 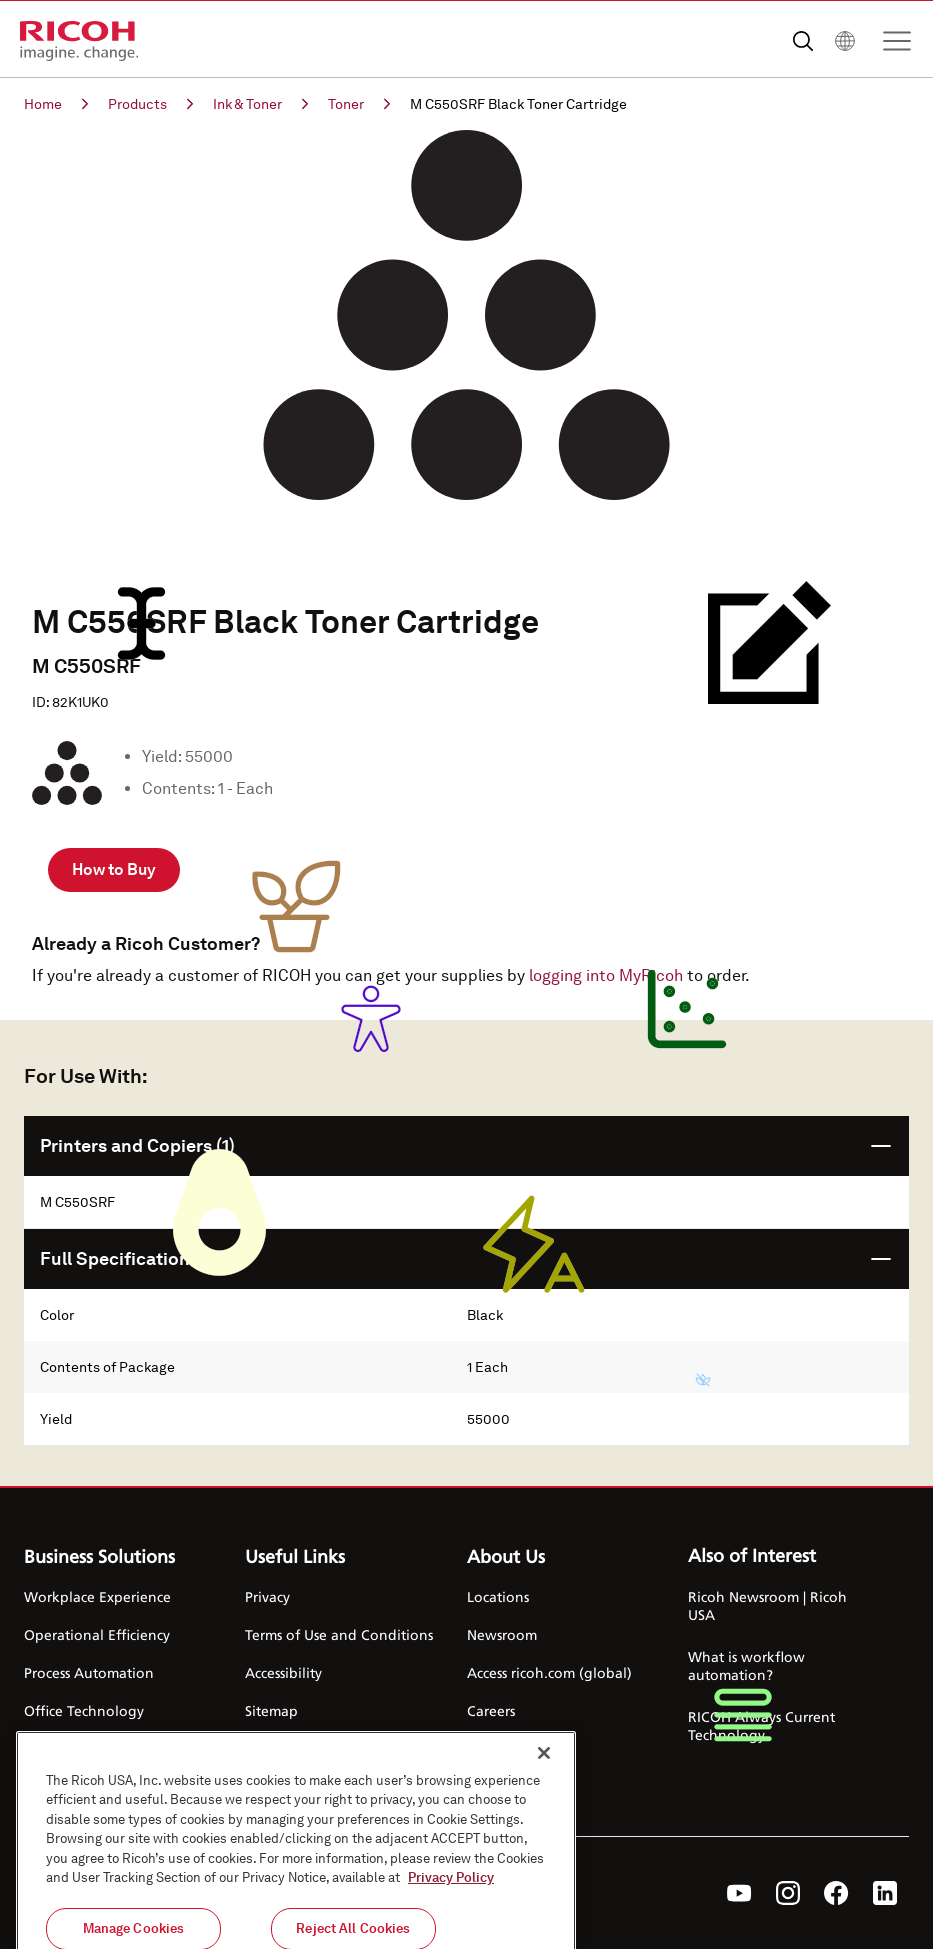 What do you see at coordinates (769, 642) in the screenshot?
I see `compose a new message or document` at bounding box center [769, 642].